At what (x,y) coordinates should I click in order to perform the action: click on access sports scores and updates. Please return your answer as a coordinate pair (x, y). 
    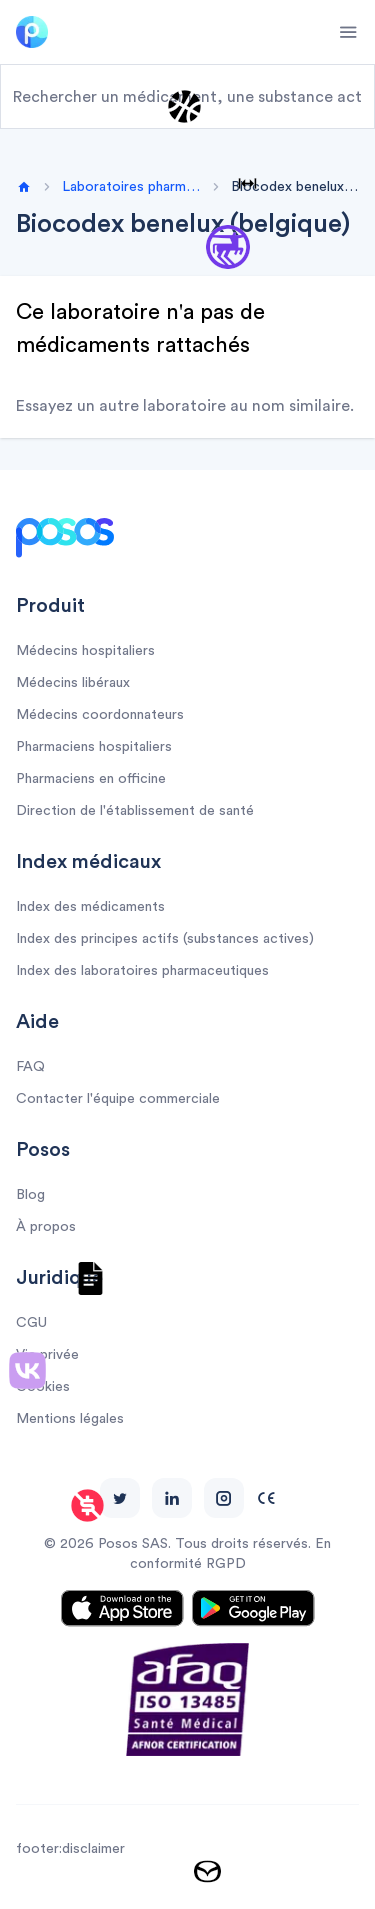
    Looking at the image, I should click on (184, 106).